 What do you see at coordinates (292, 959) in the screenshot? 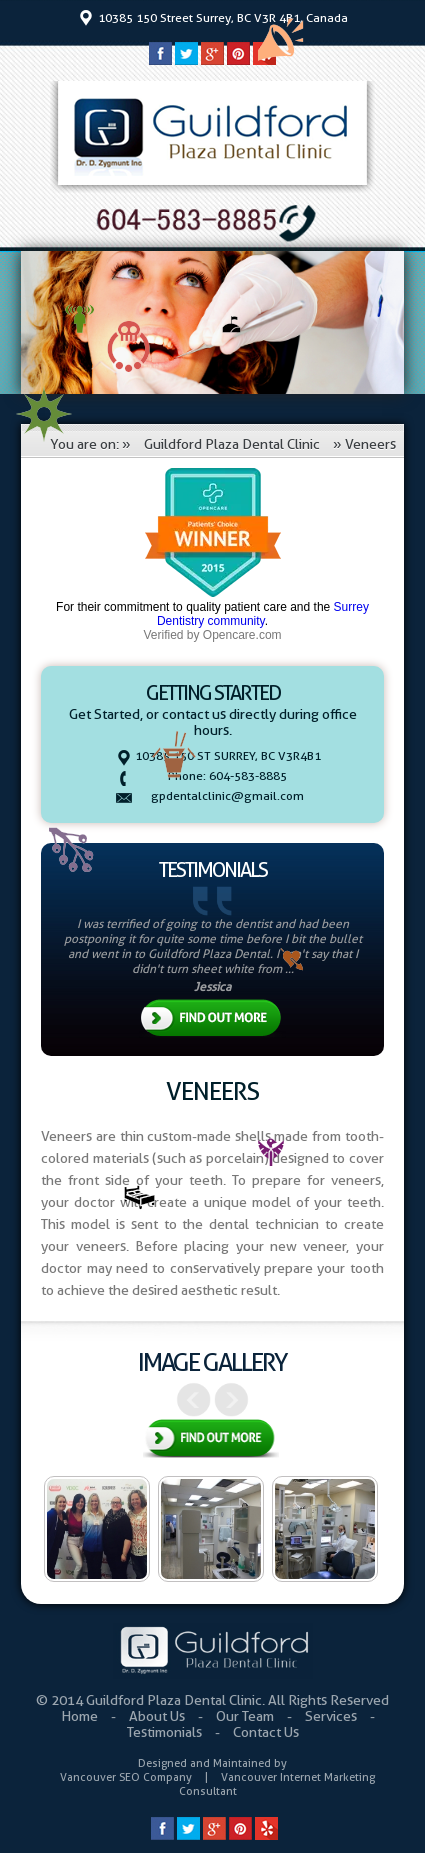
I see `indicates a match or romantic connection in a dating app` at bounding box center [292, 959].